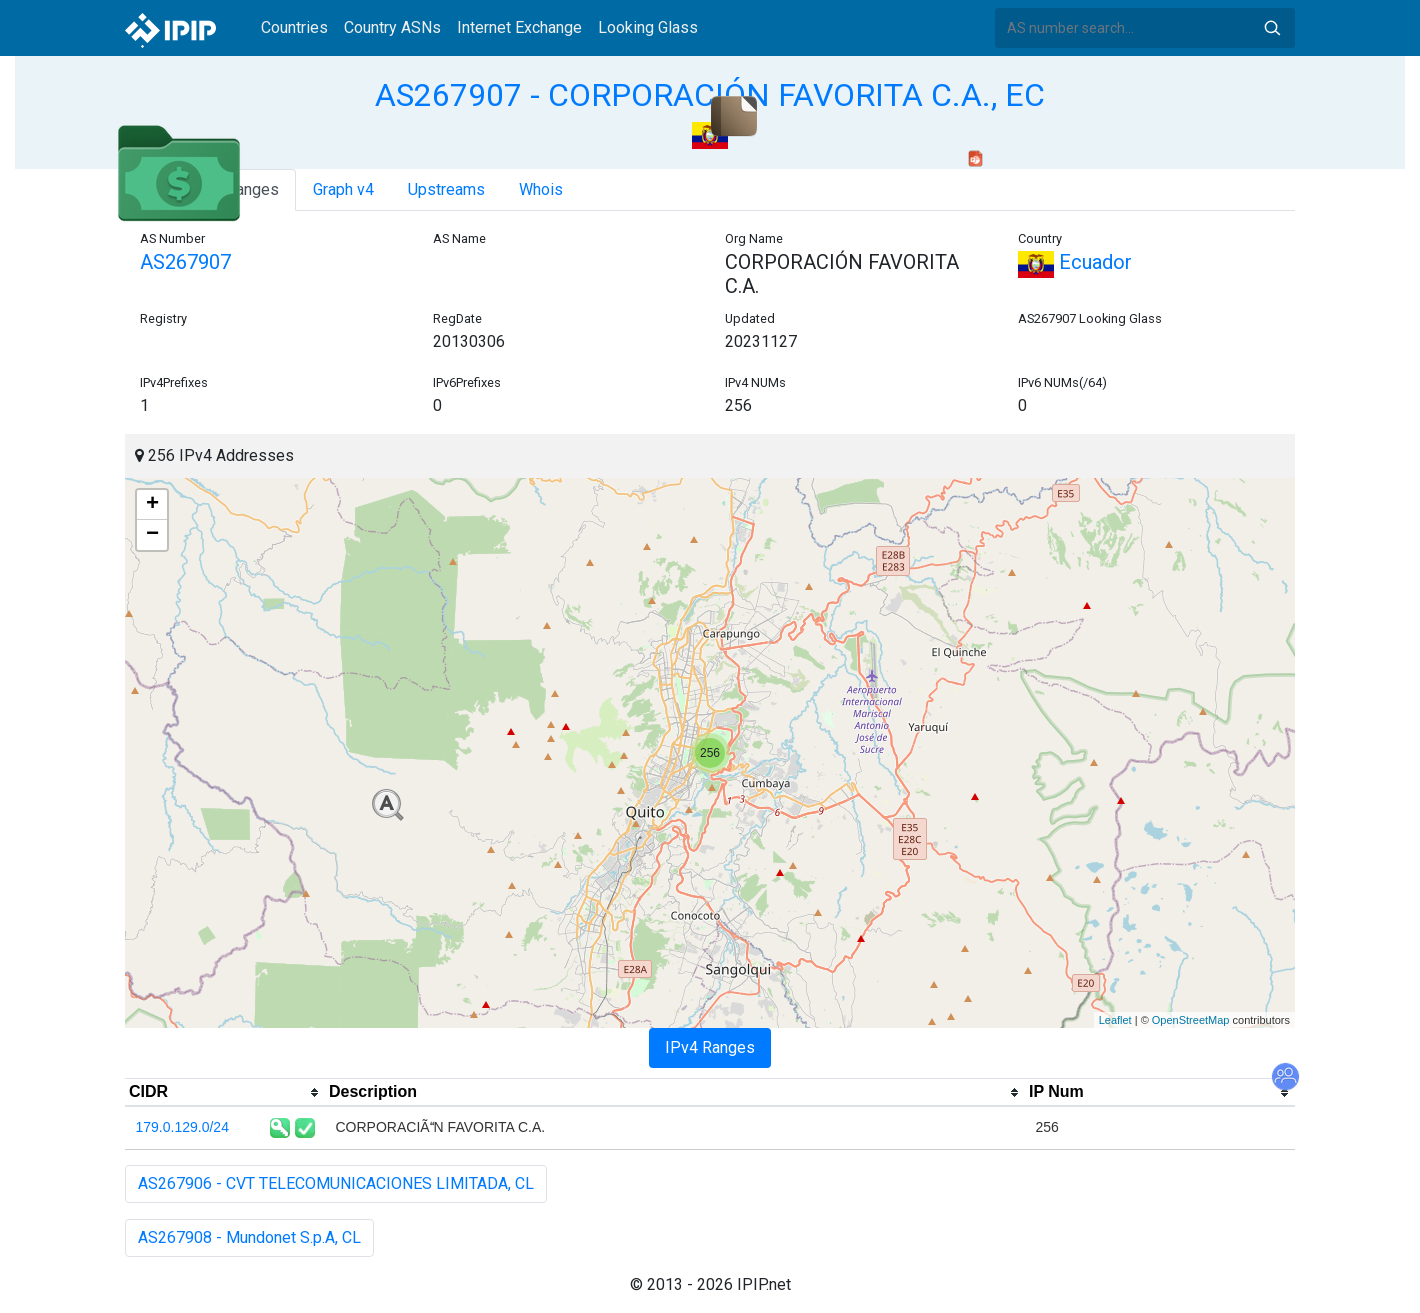  I want to click on open folder containing financial documents, so click(178, 176).